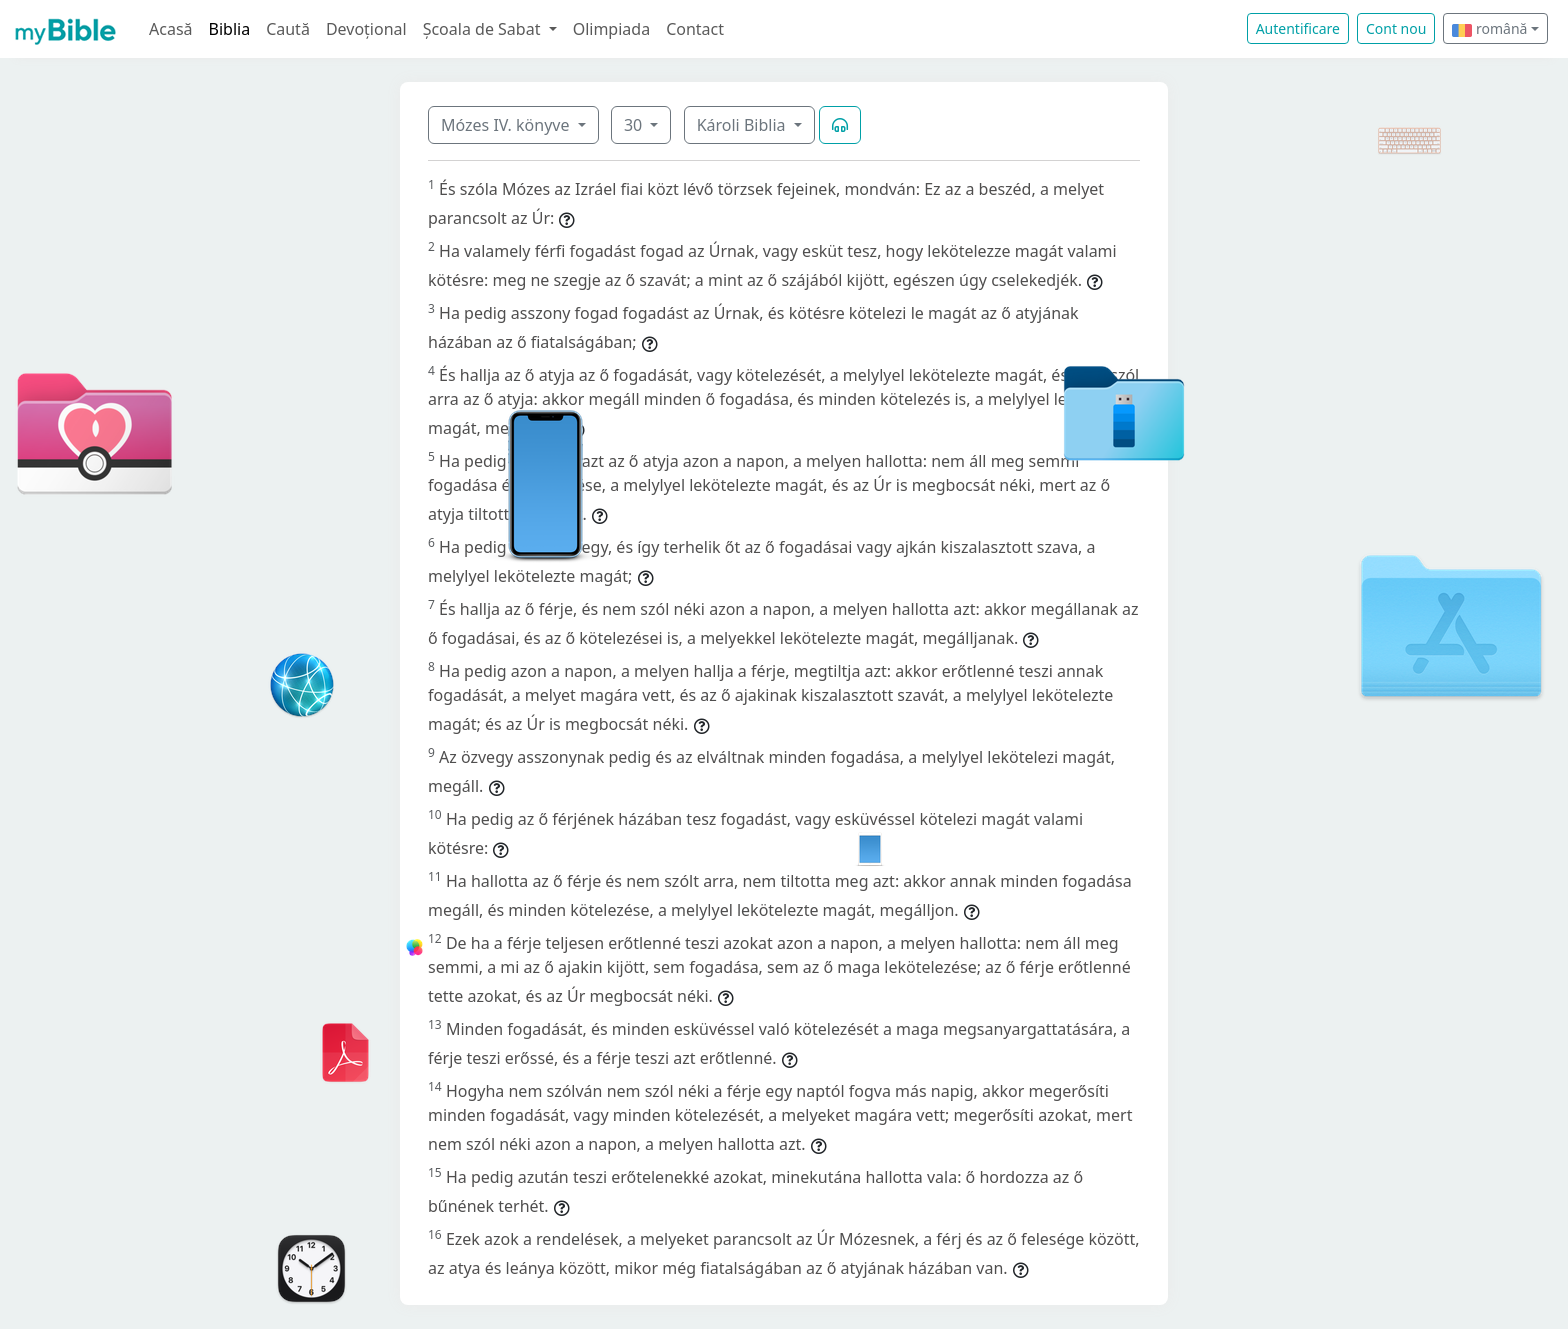  I want to click on connect a bluetooth keyboard, so click(1409, 140).